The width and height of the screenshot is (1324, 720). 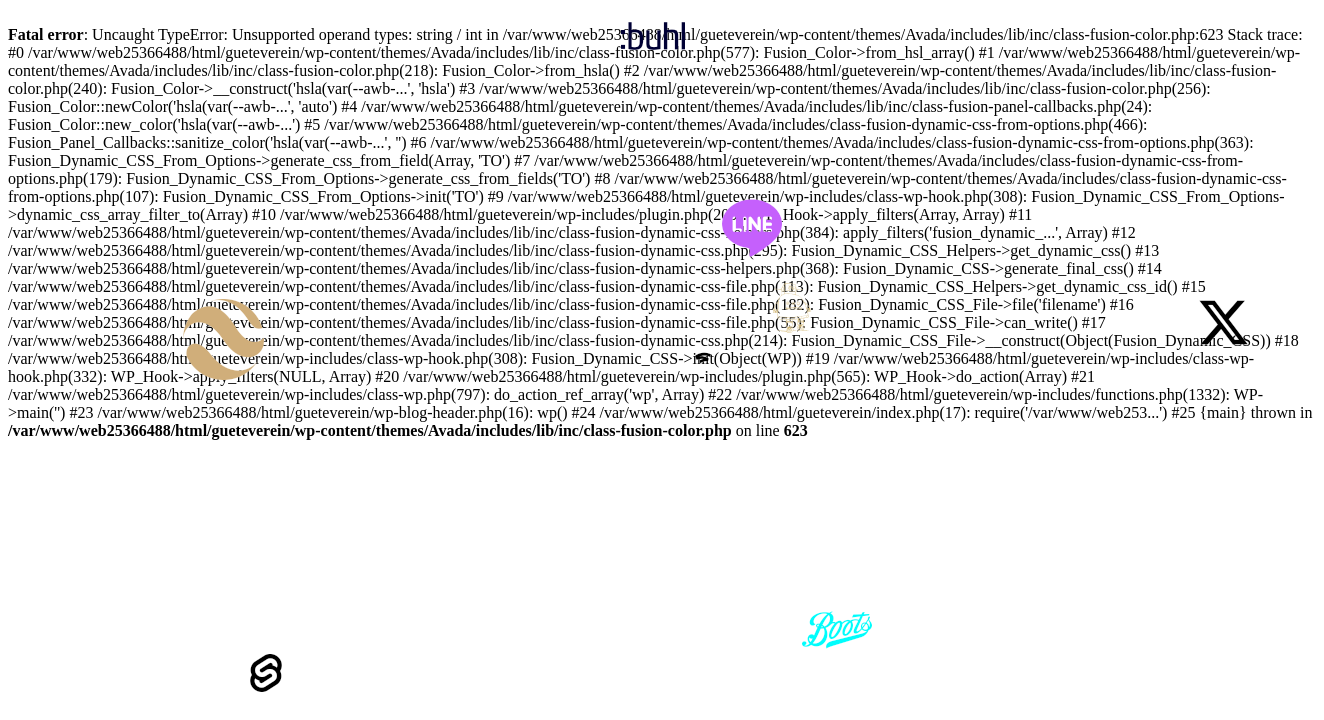 I want to click on buhl company logo, so click(x=653, y=36).